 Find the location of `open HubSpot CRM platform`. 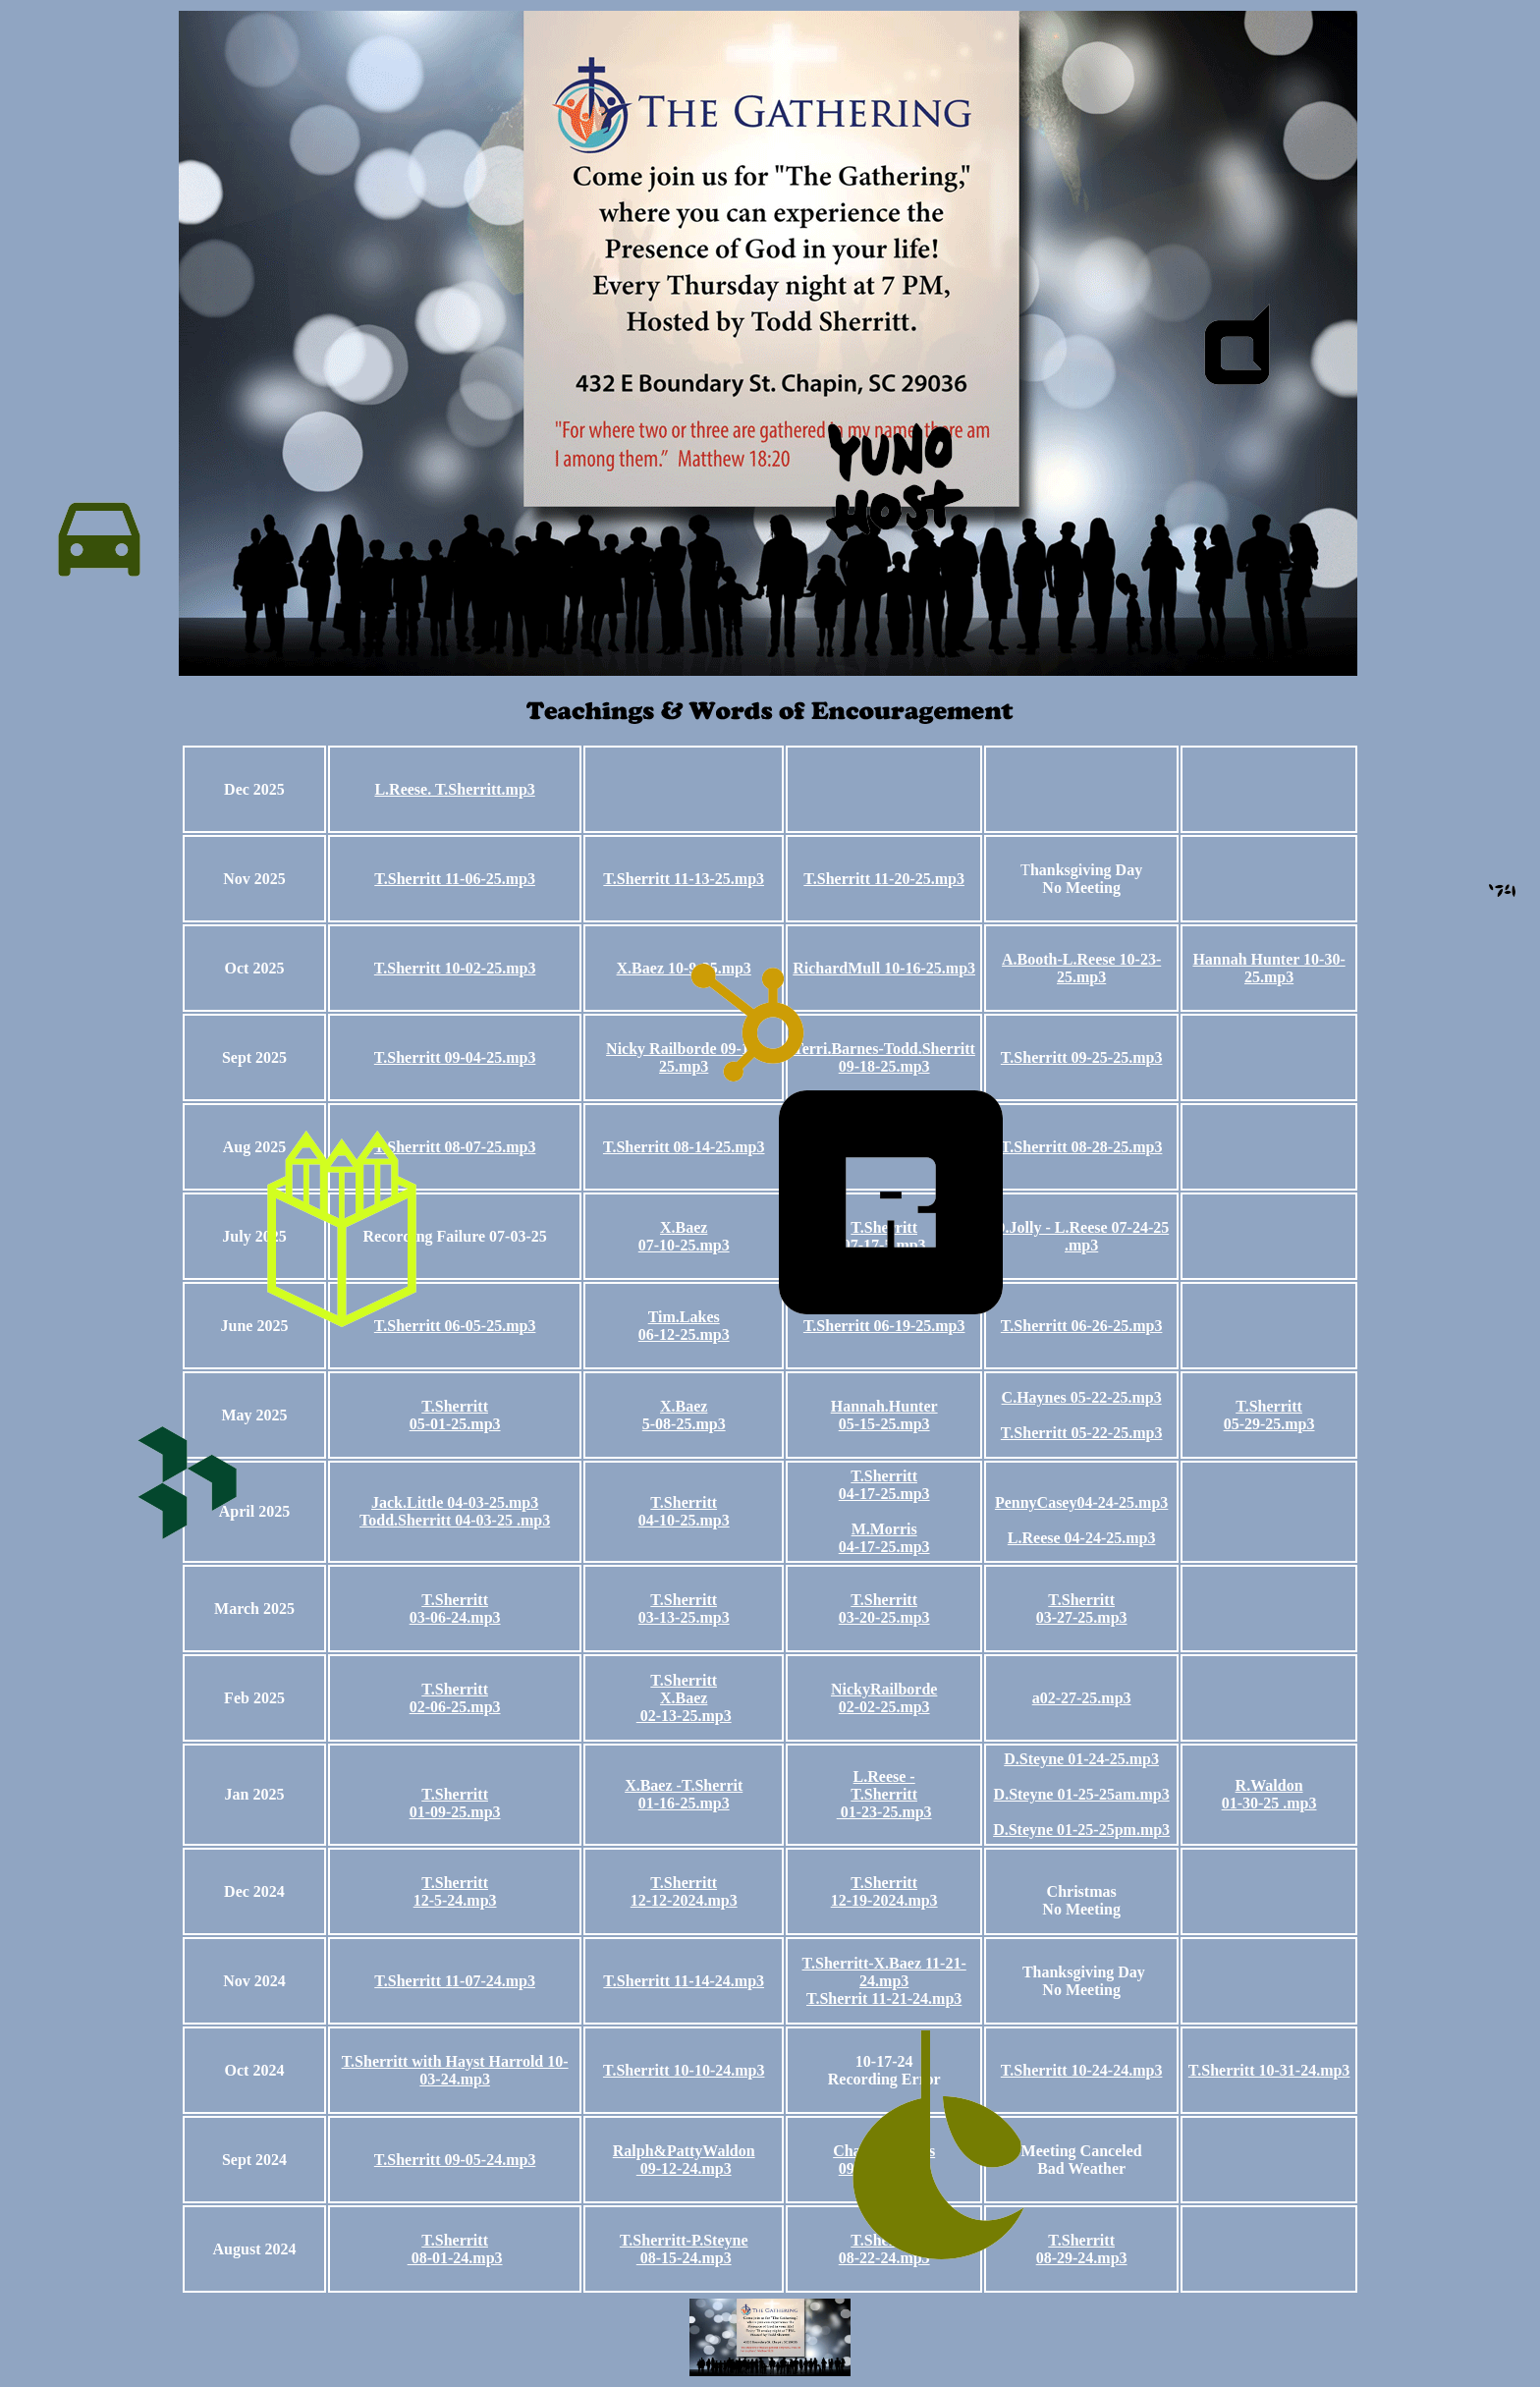

open HubSpot CRM platform is located at coordinates (747, 1023).